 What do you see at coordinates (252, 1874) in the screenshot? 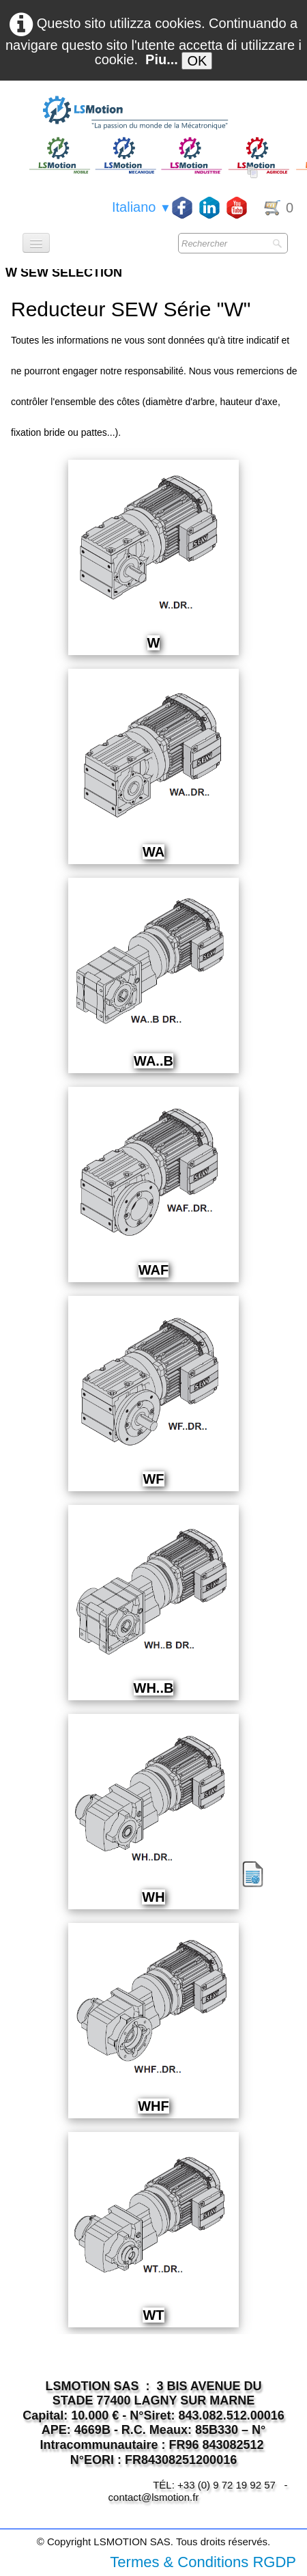
I see `a web document or HTML file created in LibreOffice` at bounding box center [252, 1874].